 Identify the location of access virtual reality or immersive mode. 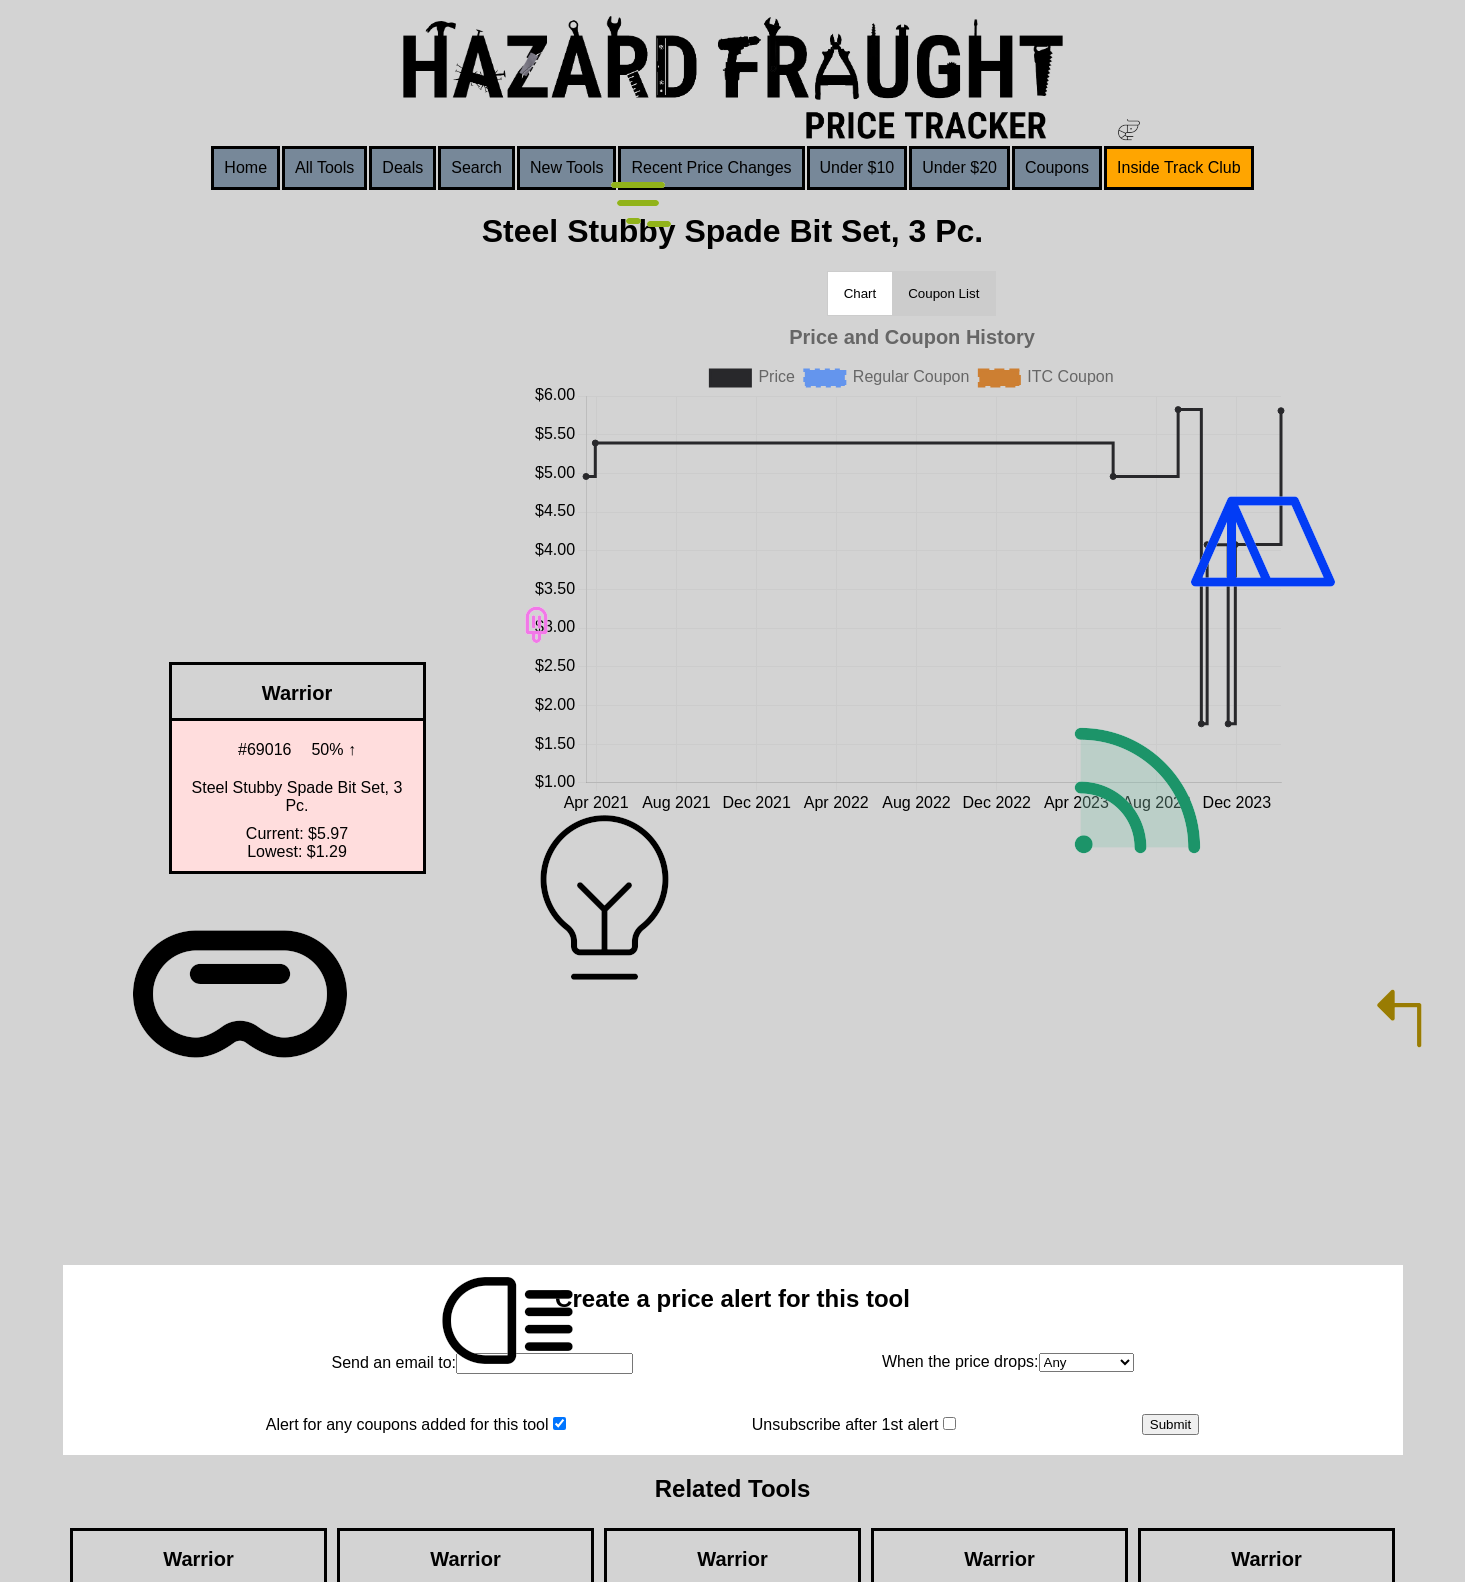
(240, 994).